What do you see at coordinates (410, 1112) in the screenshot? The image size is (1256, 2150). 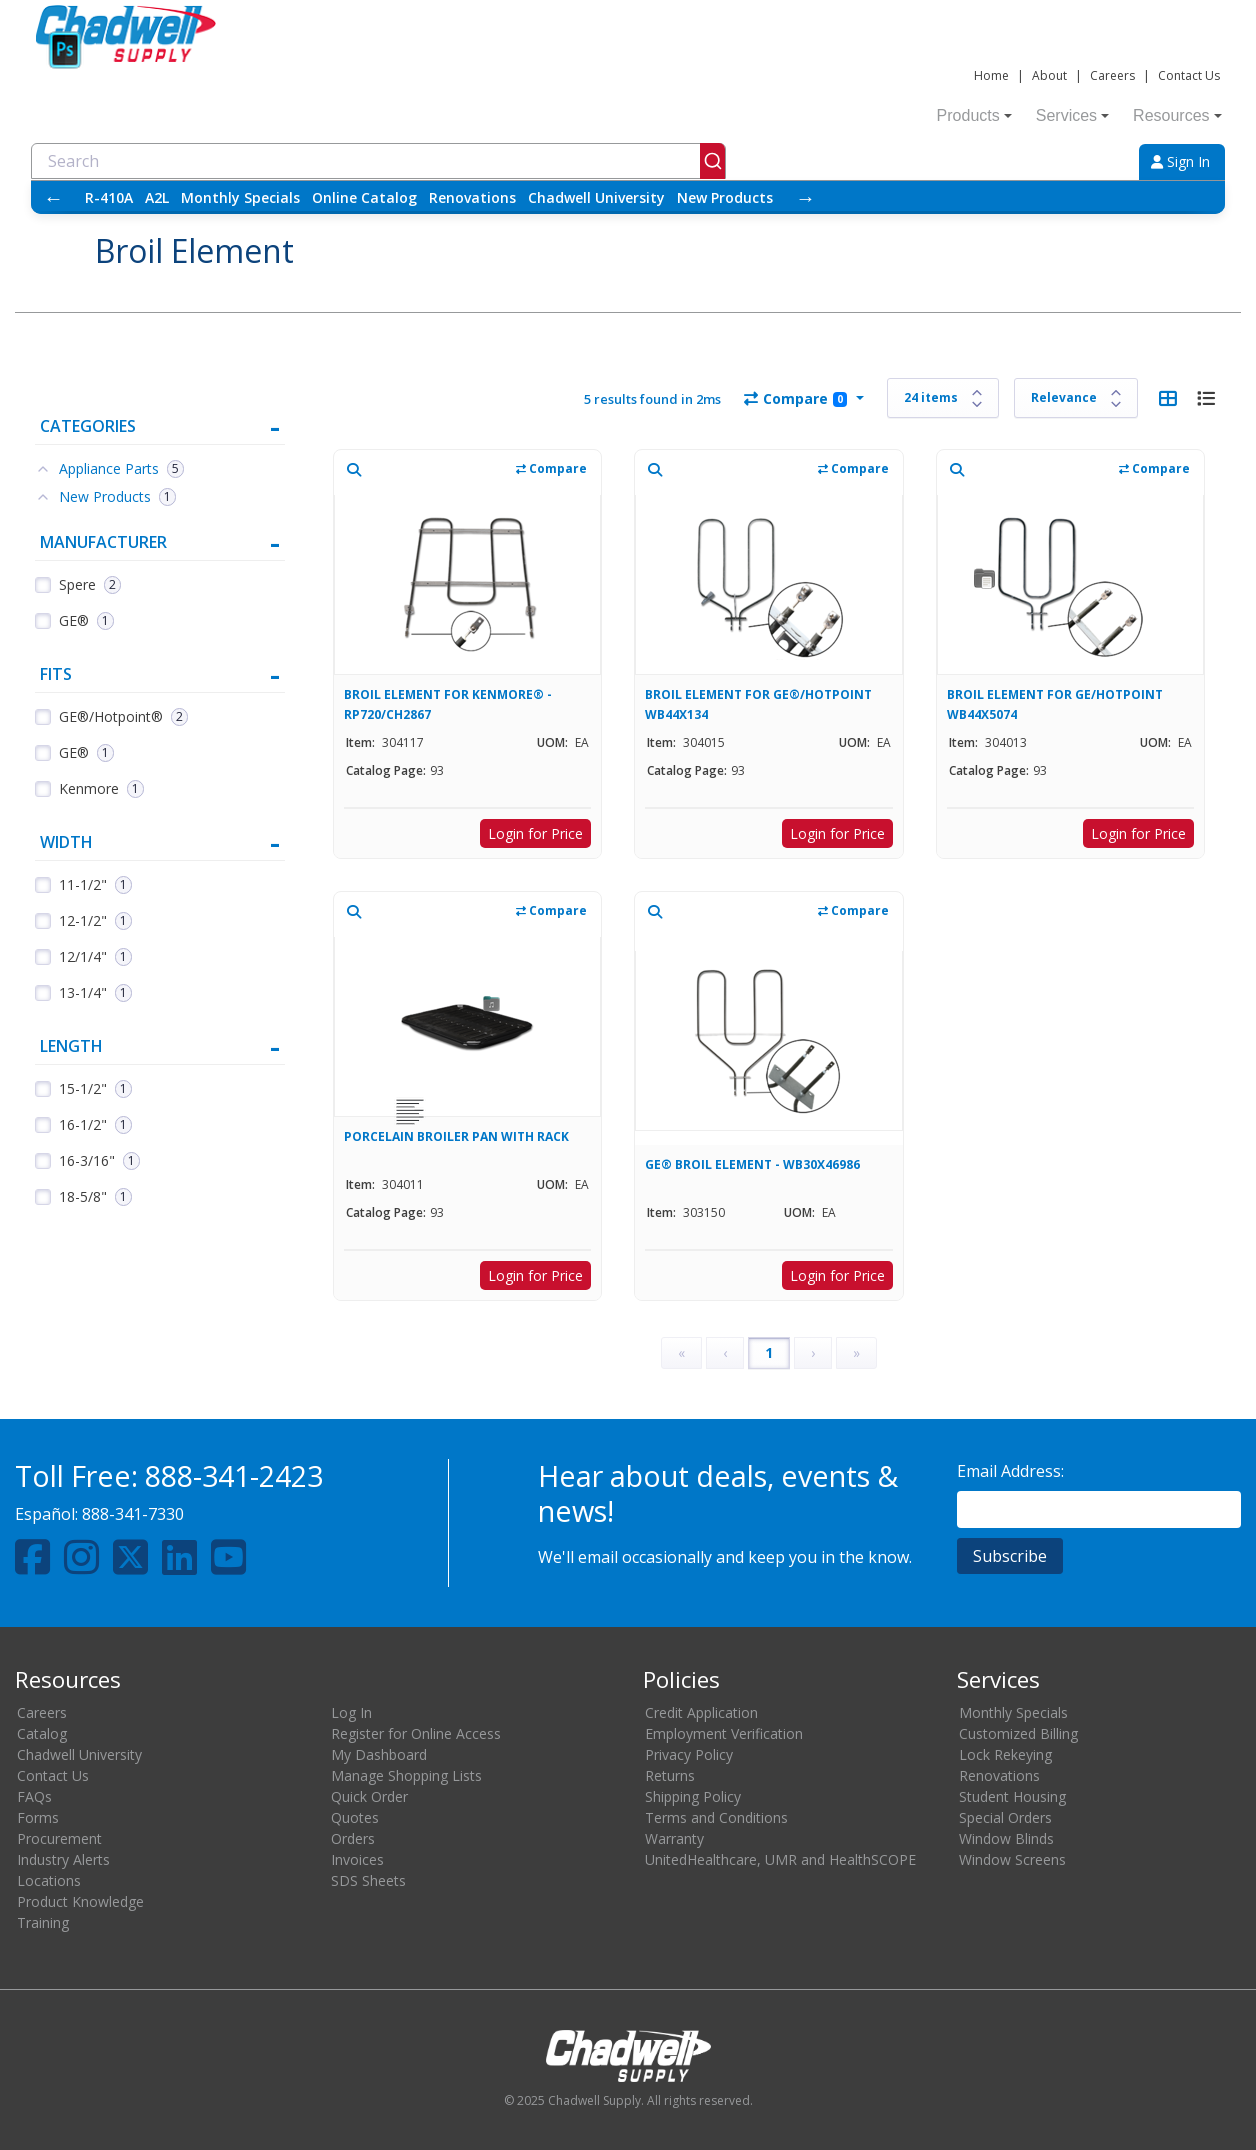 I see `align text to the left` at bounding box center [410, 1112].